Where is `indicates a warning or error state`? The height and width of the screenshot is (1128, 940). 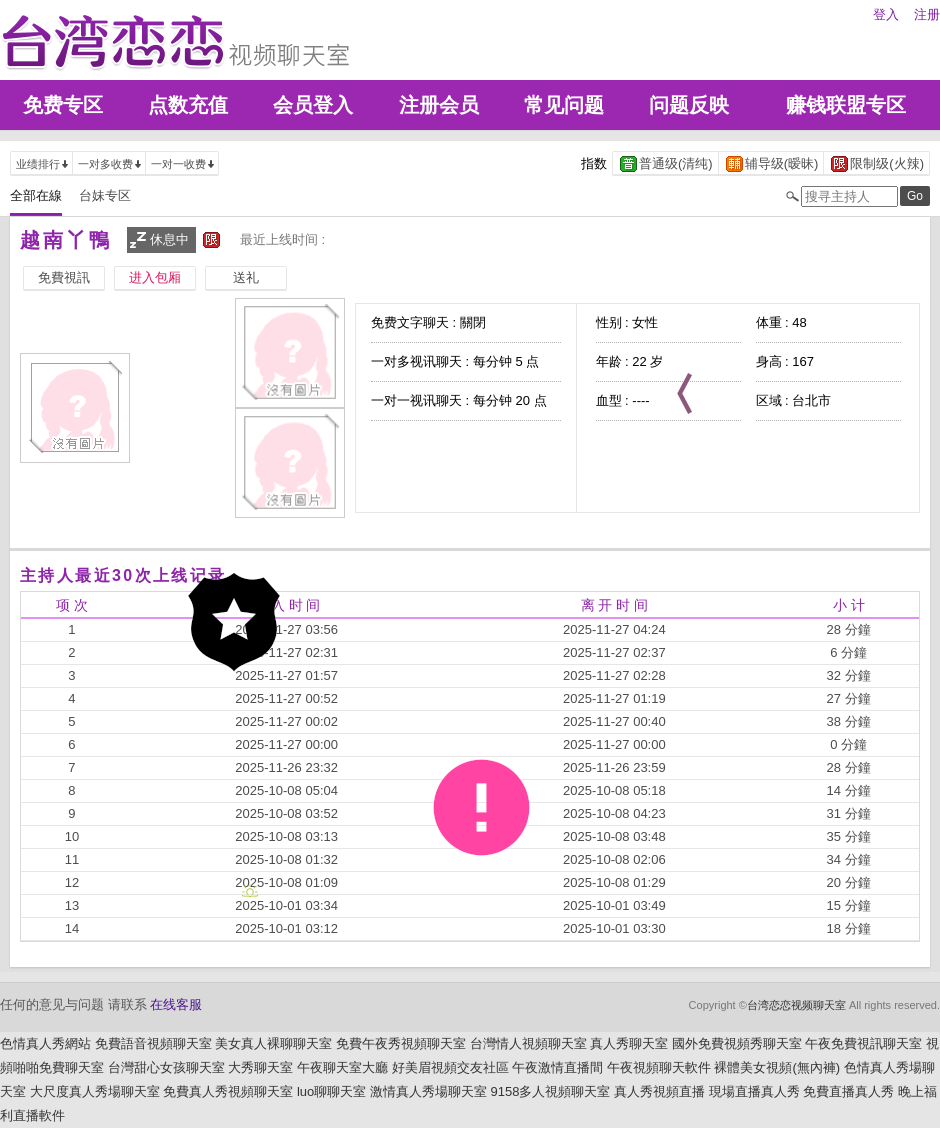 indicates a warning or error state is located at coordinates (481, 807).